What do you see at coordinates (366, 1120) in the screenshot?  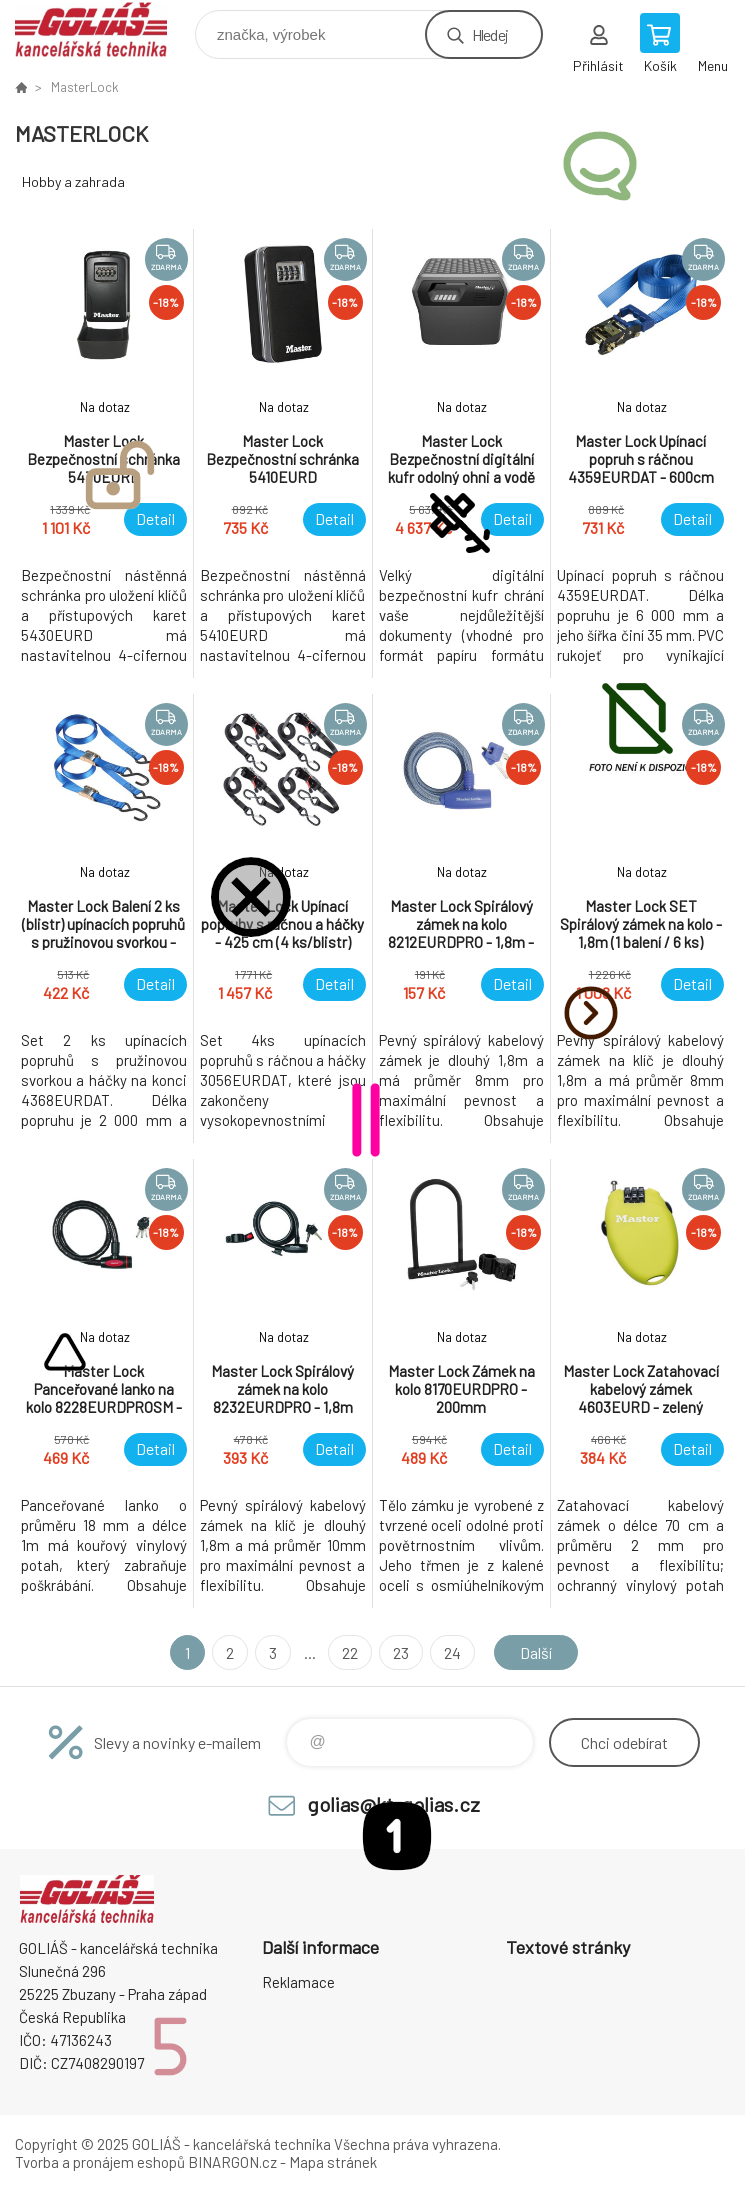 I see `indicates a count of two items` at bounding box center [366, 1120].